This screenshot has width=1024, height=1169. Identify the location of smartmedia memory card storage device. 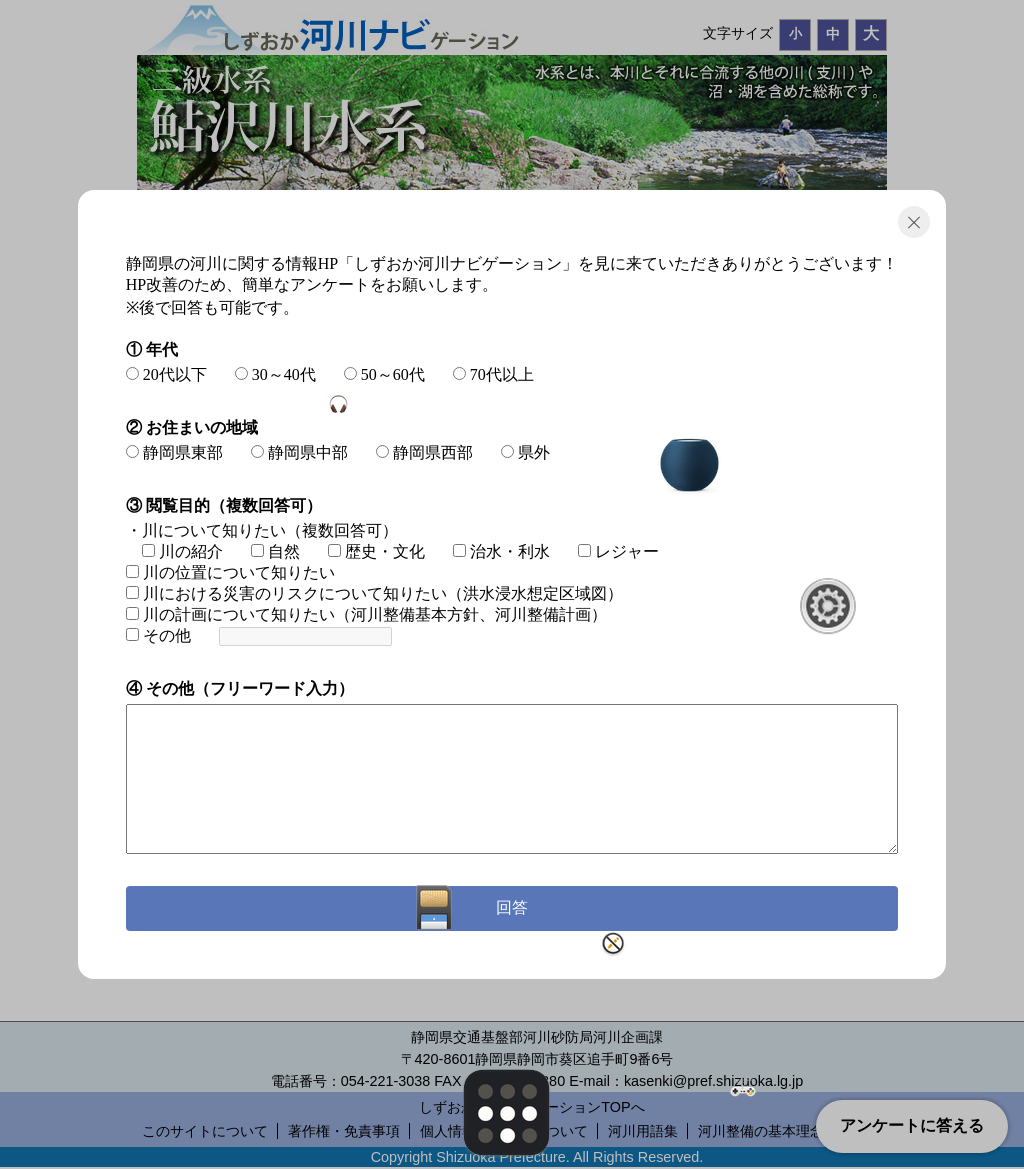
(434, 908).